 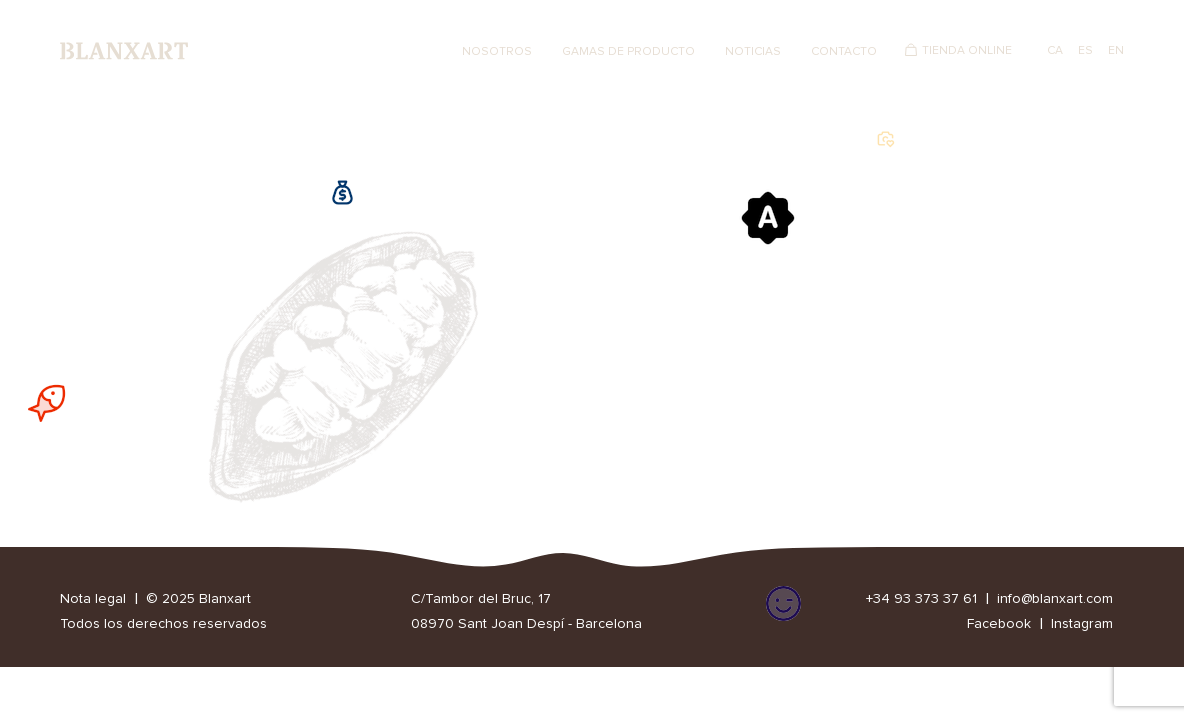 I want to click on browse seafood or fish-related content, so click(x=48, y=401).